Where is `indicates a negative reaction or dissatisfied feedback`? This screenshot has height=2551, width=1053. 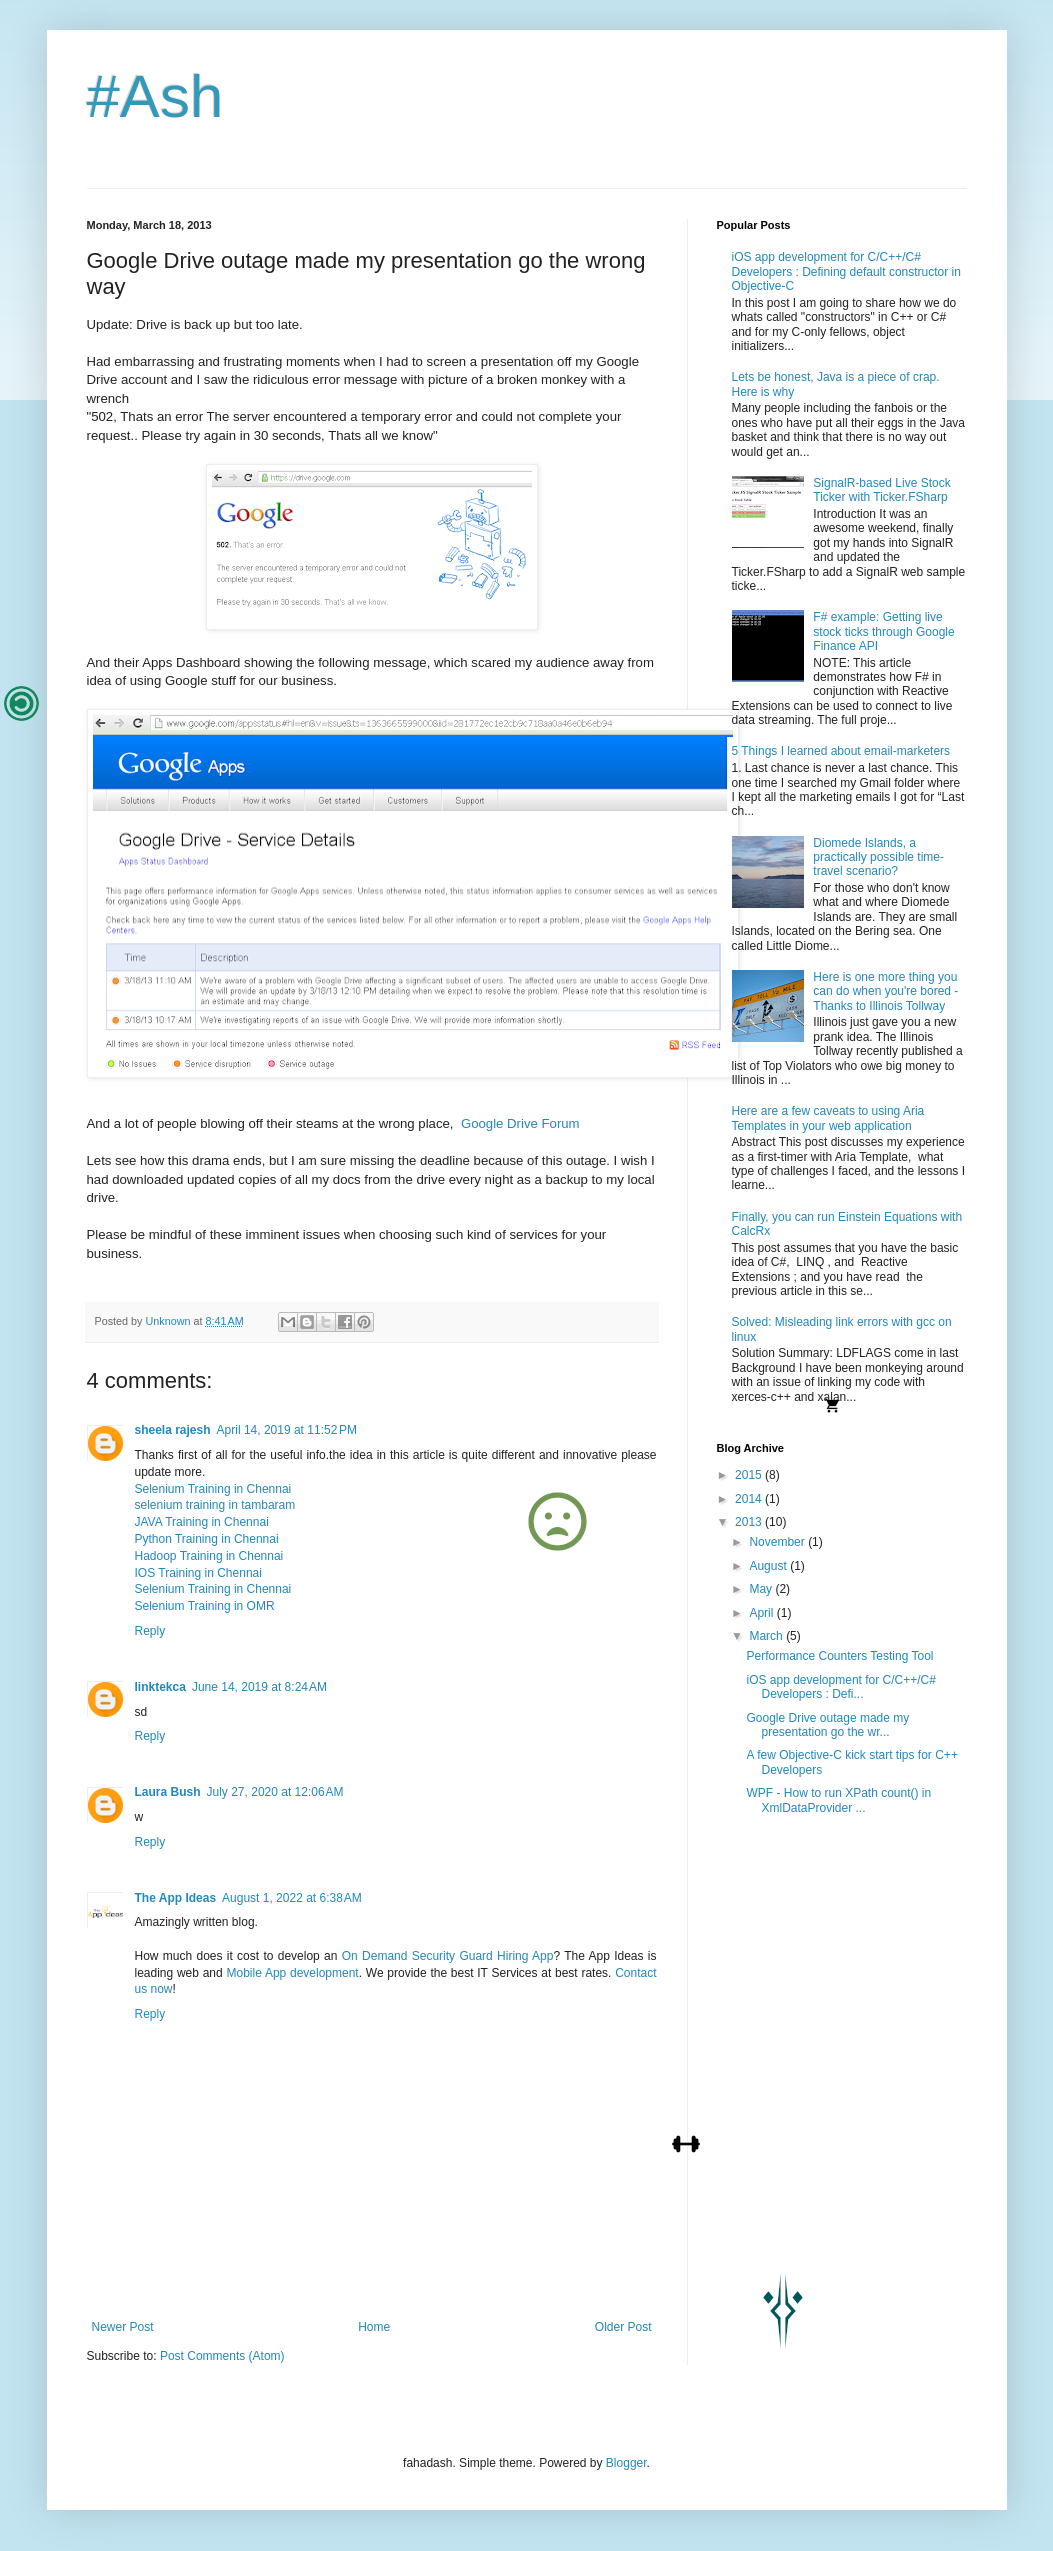
indicates a negative reaction or dissatisfied feedback is located at coordinates (557, 1521).